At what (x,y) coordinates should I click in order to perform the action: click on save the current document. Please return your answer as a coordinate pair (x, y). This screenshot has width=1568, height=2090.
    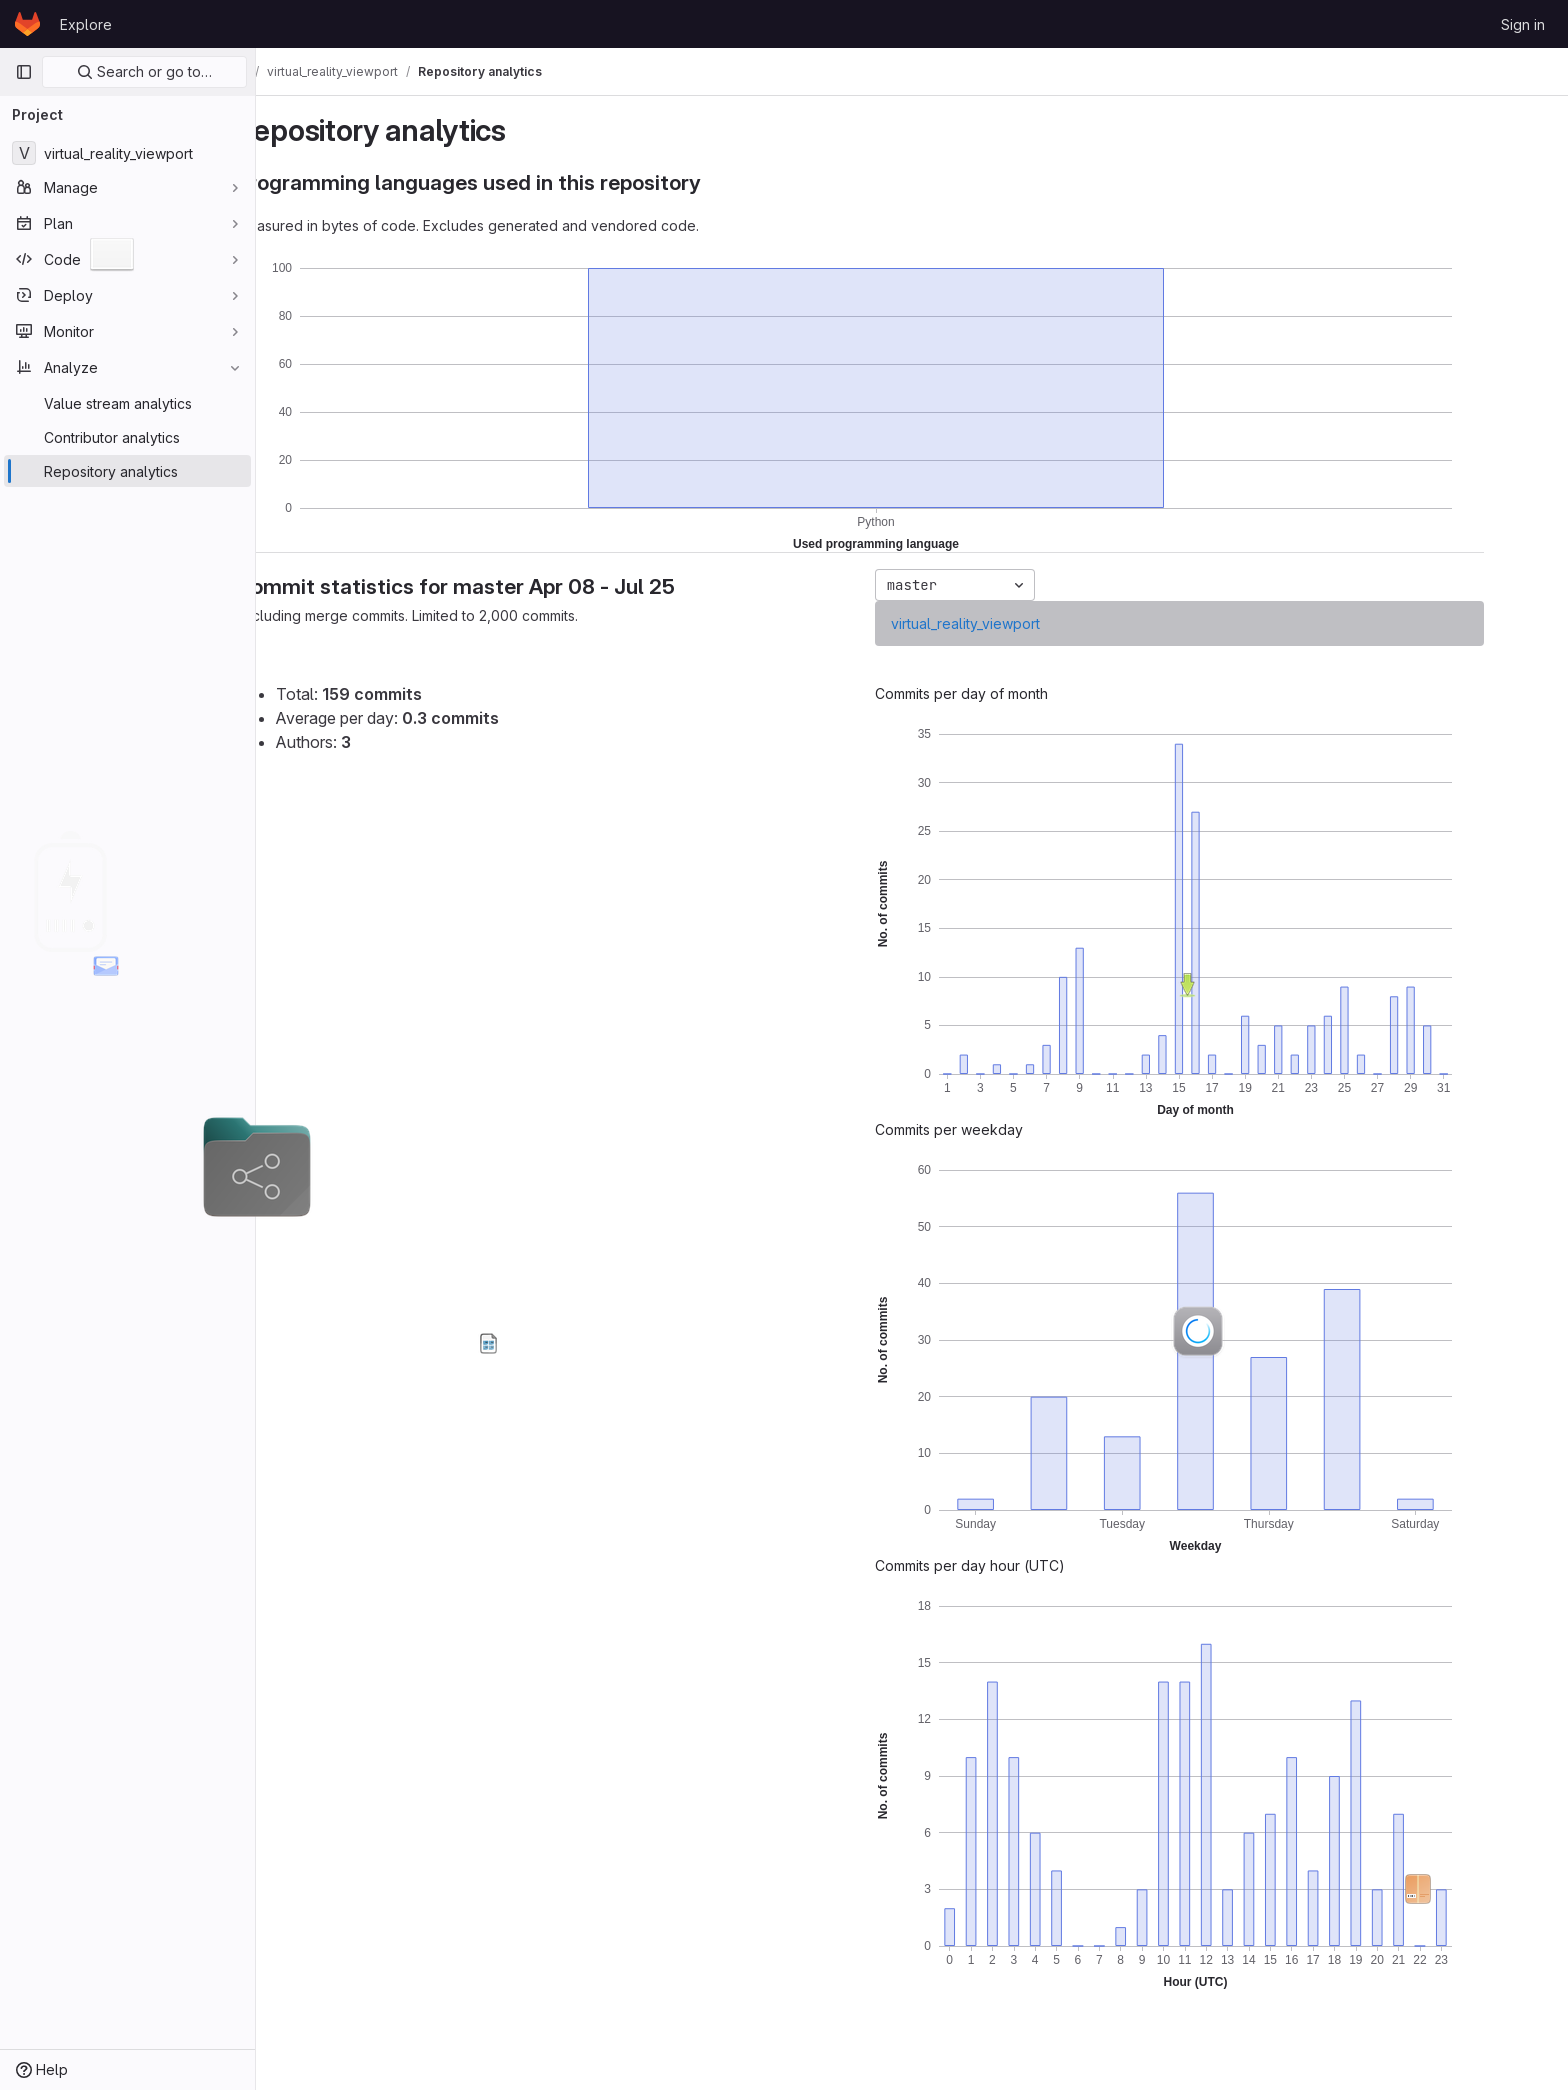
    Looking at the image, I should click on (1187, 985).